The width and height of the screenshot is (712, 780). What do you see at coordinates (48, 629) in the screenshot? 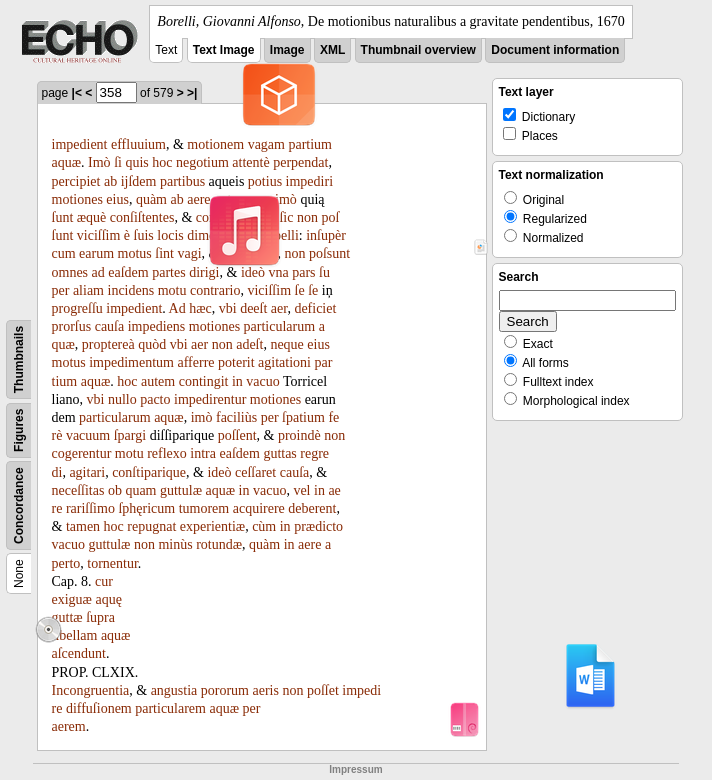
I see `access DVD drive or optical media` at bounding box center [48, 629].